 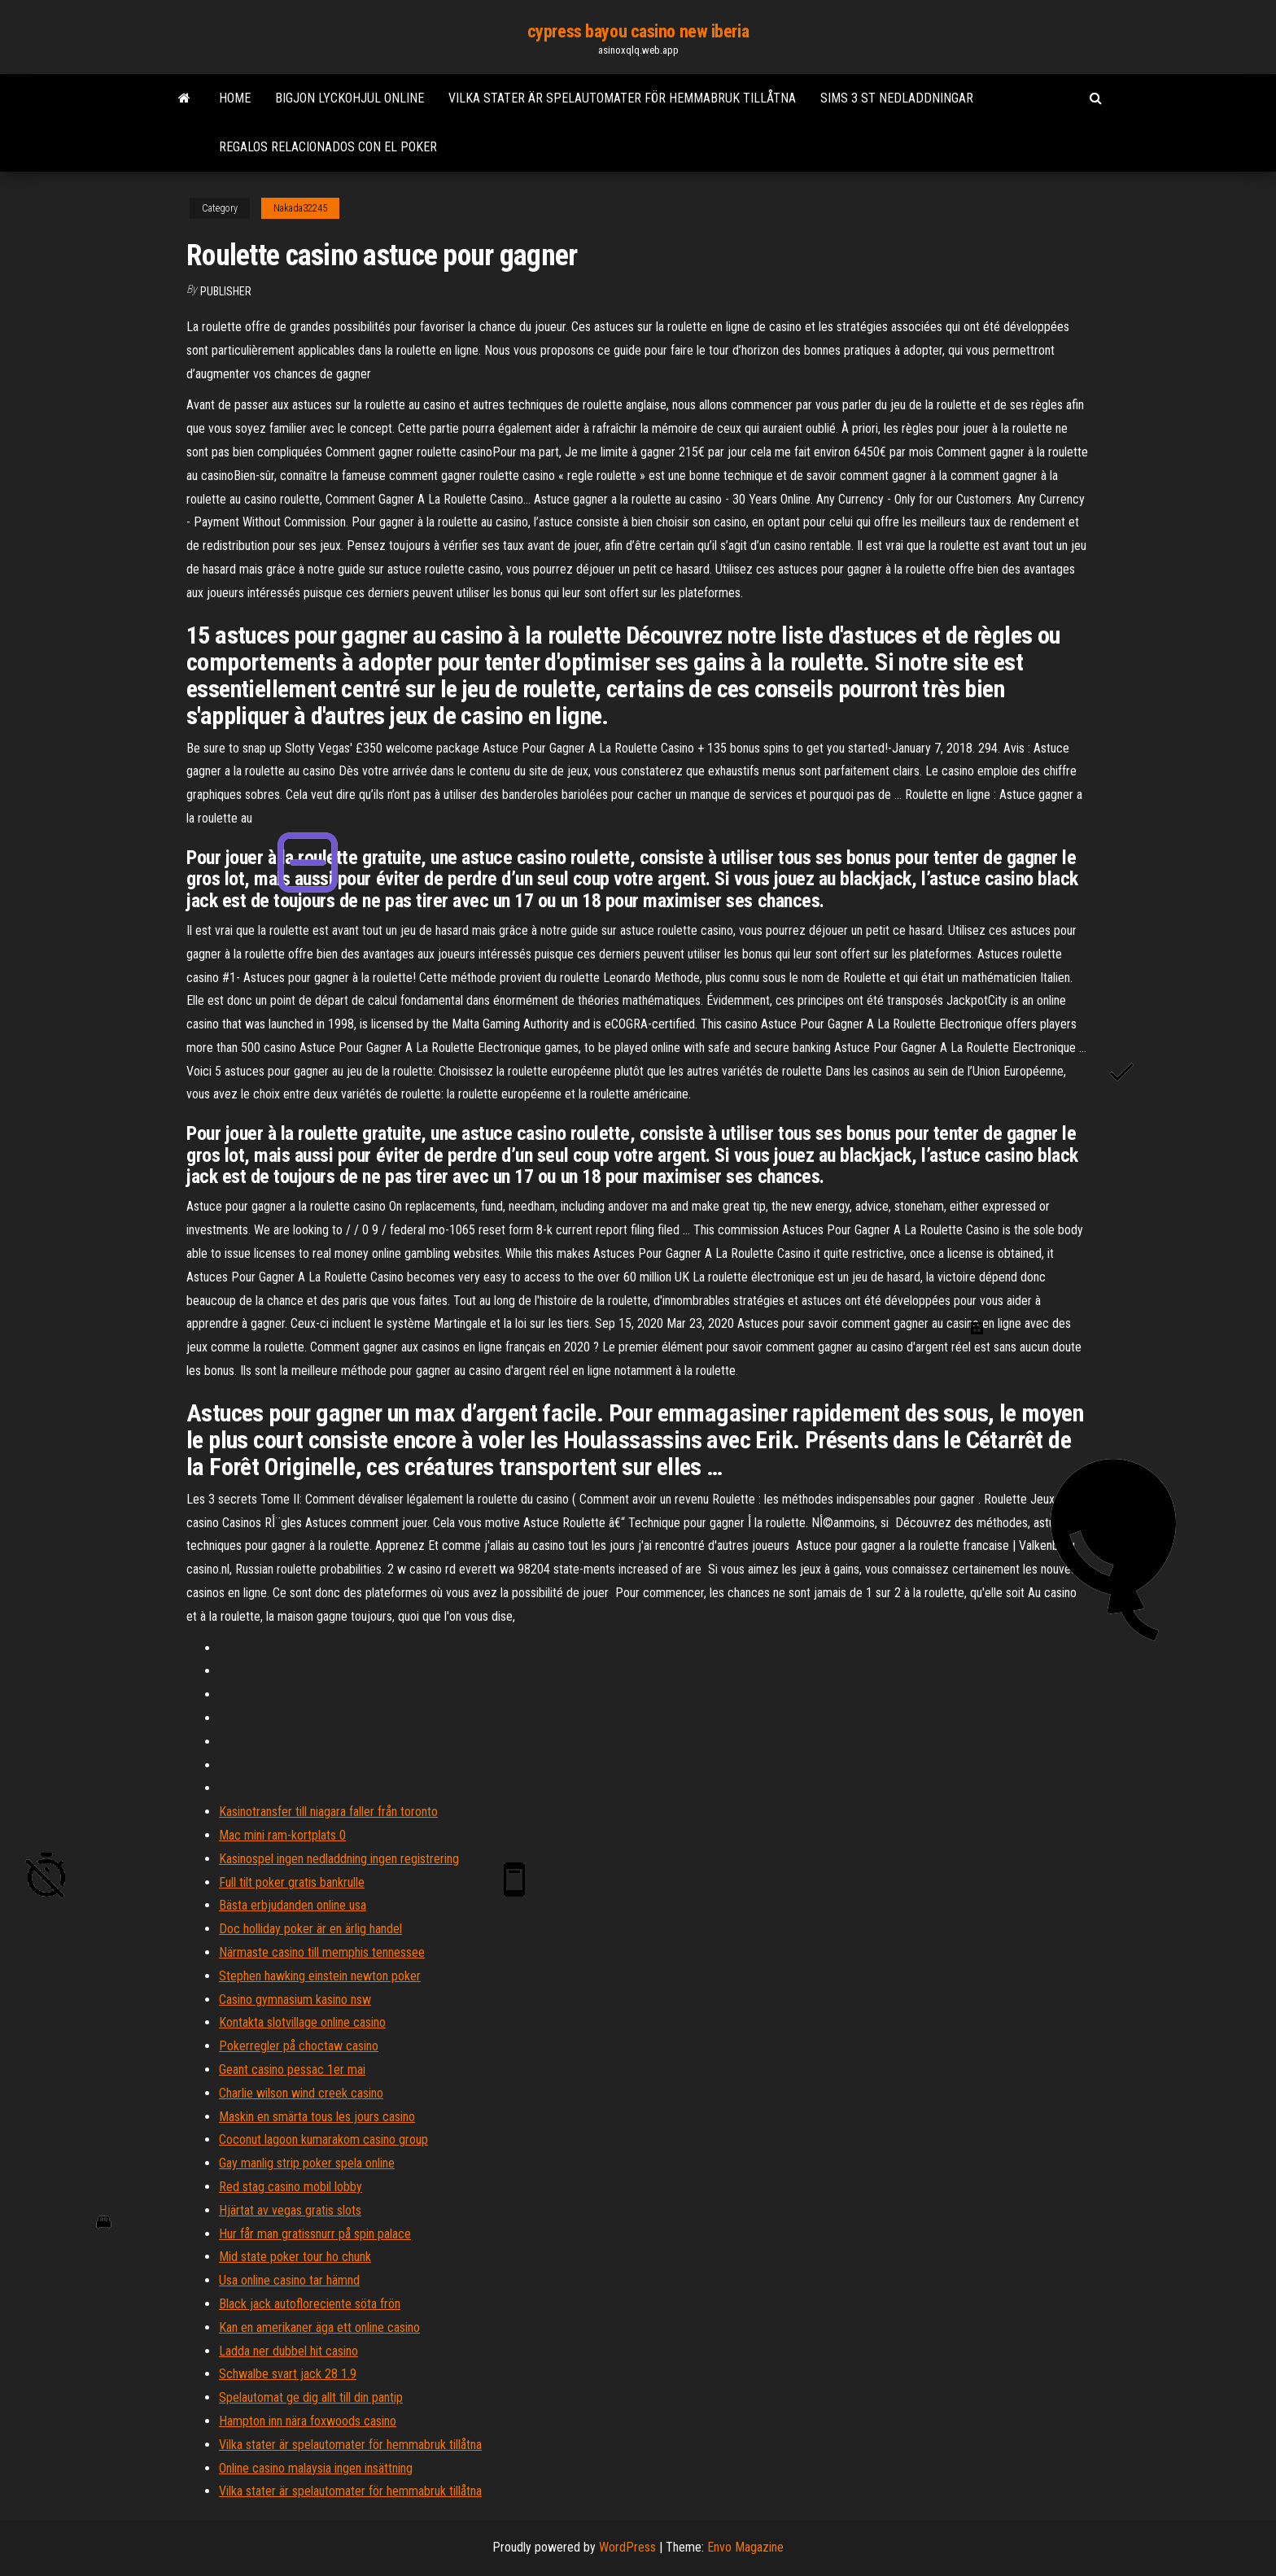 I want to click on manage mobile ad placements, so click(x=514, y=1880).